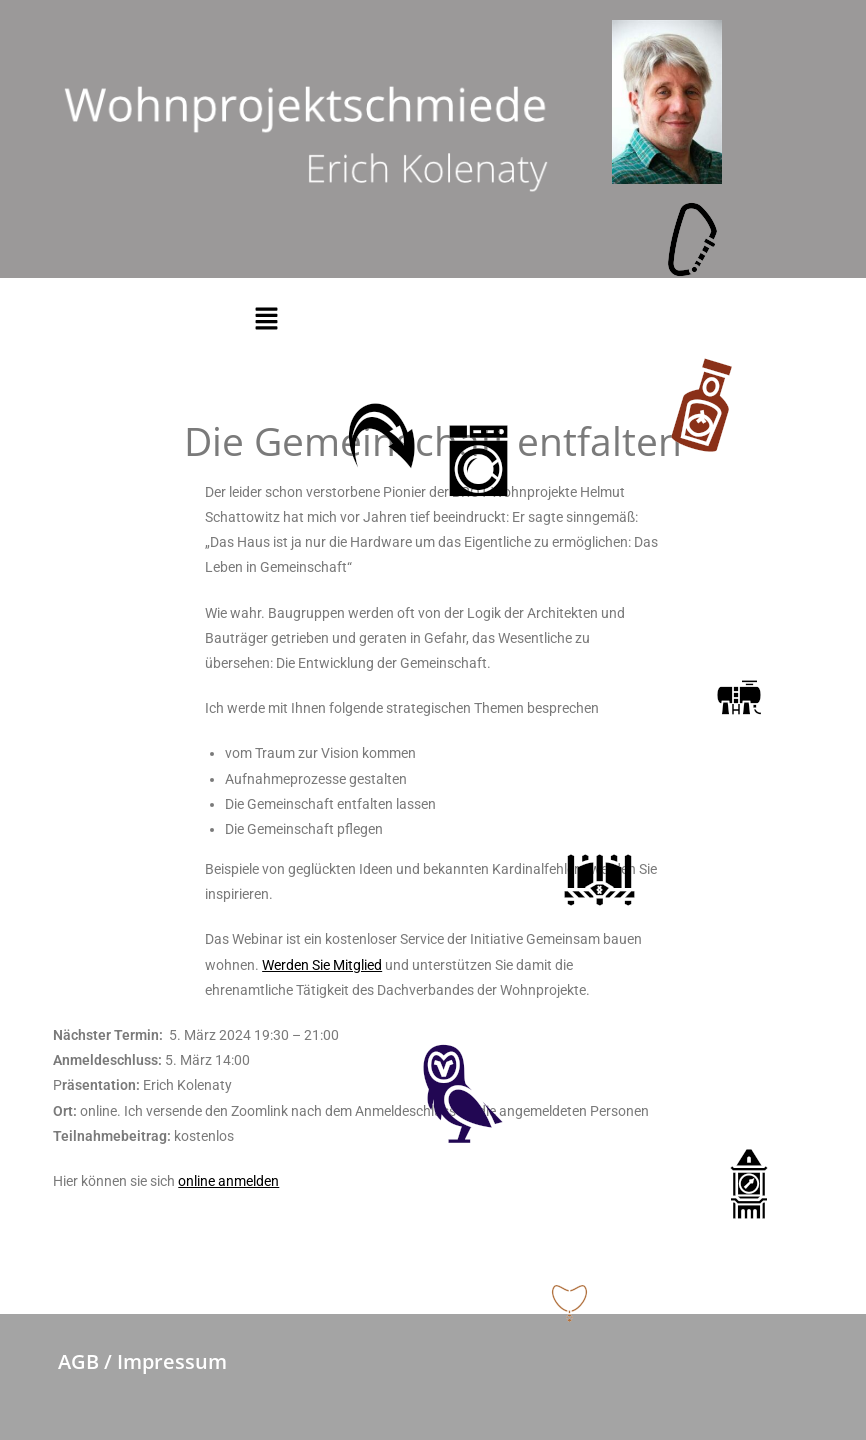 The width and height of the screenshot is (866, 1440). What do you see at coordinates (463, 1093) in the screenshot?
I see `represents a barn owl character or creature in a game` at bounding box center [463, 1093].